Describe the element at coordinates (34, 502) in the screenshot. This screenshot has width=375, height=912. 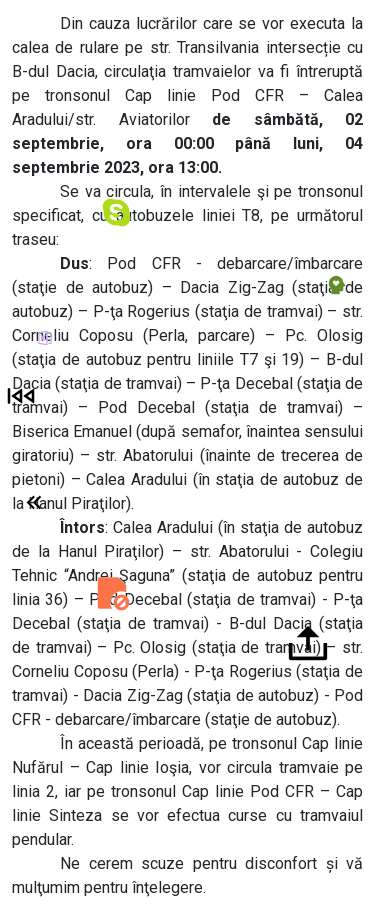
I see `go back to the beginning` at that location.